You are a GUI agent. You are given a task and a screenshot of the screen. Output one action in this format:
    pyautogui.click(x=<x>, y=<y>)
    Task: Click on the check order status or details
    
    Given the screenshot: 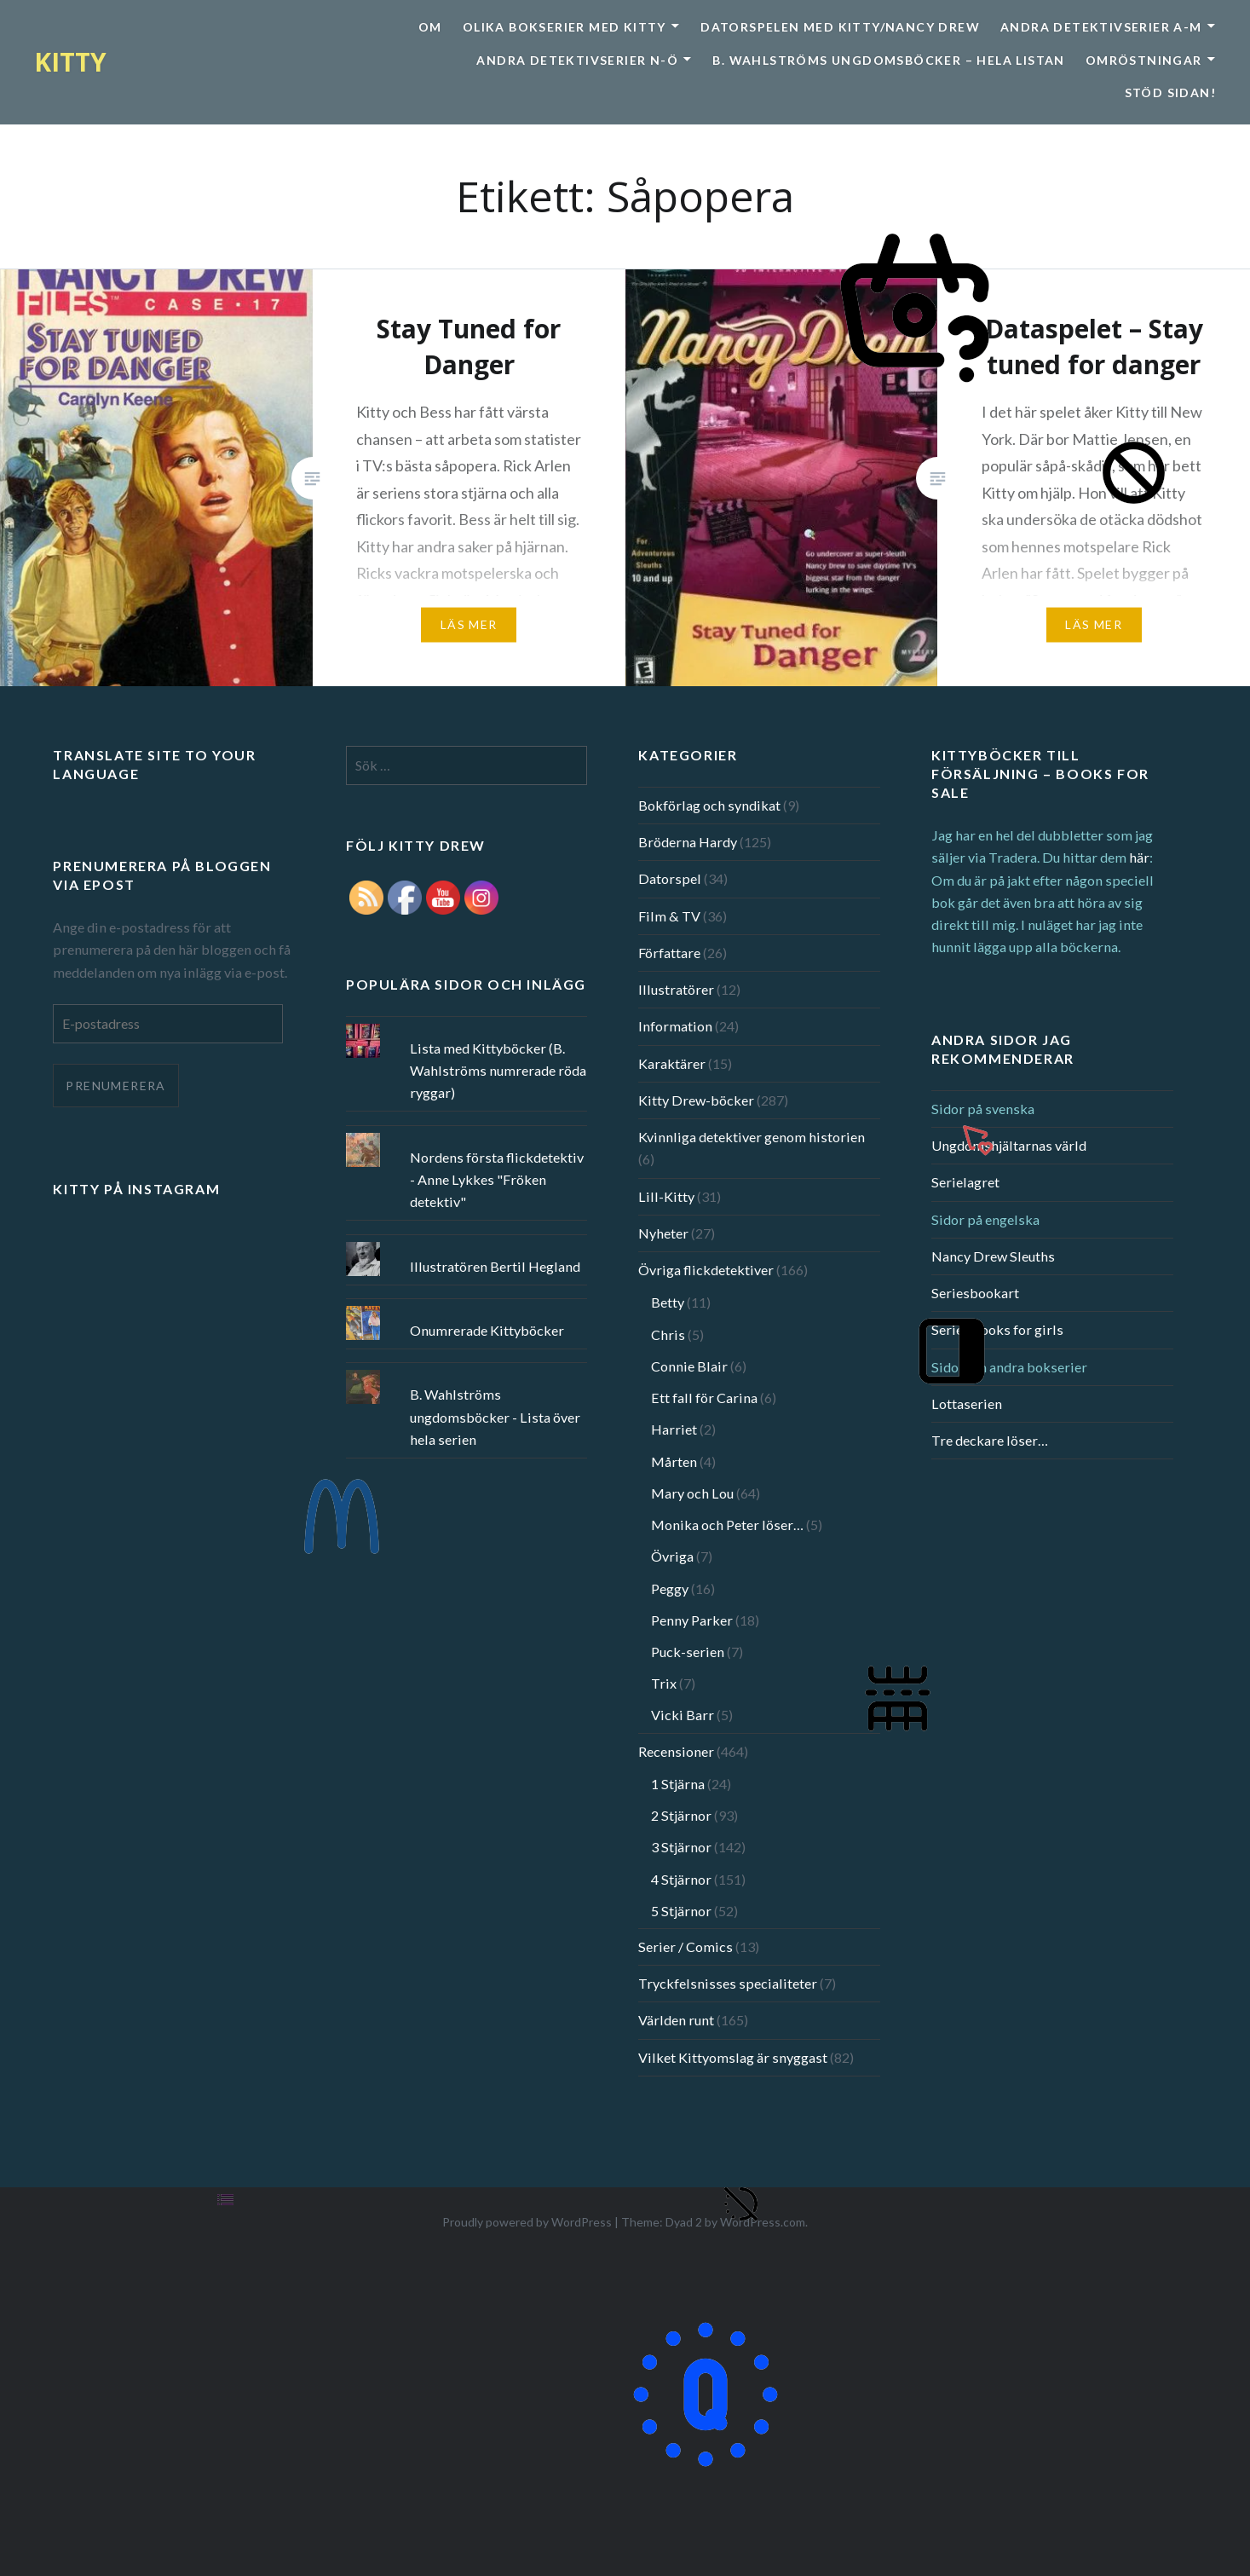 What is the action you would take?
    pyautogui.click(x=914, y=300)
    